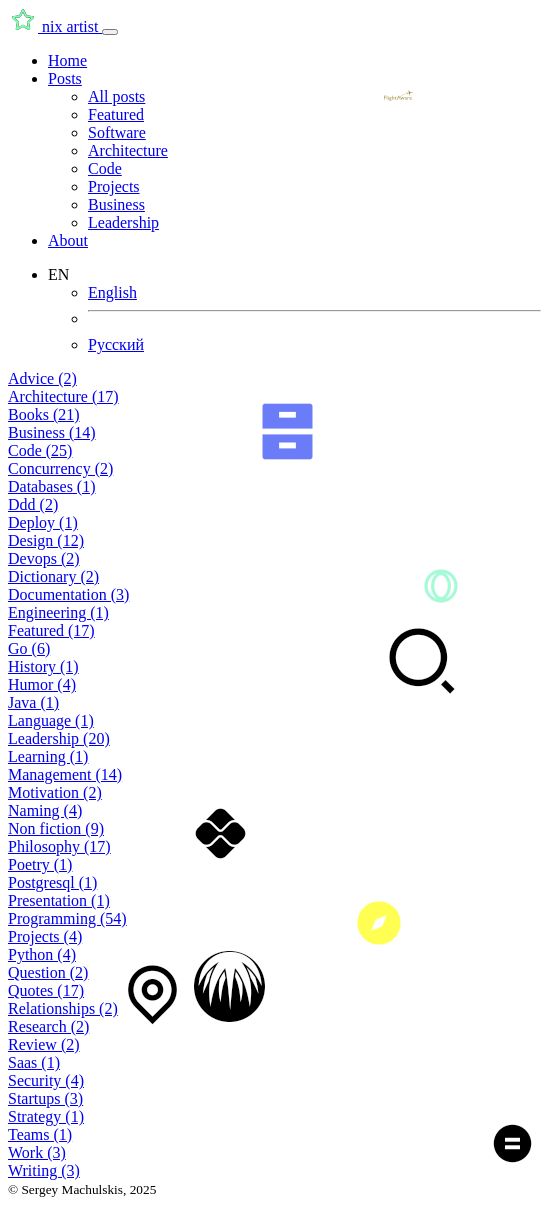 This screenshot has width=549, height=1206. I want to click on open Opera browser, so click(441, 586).